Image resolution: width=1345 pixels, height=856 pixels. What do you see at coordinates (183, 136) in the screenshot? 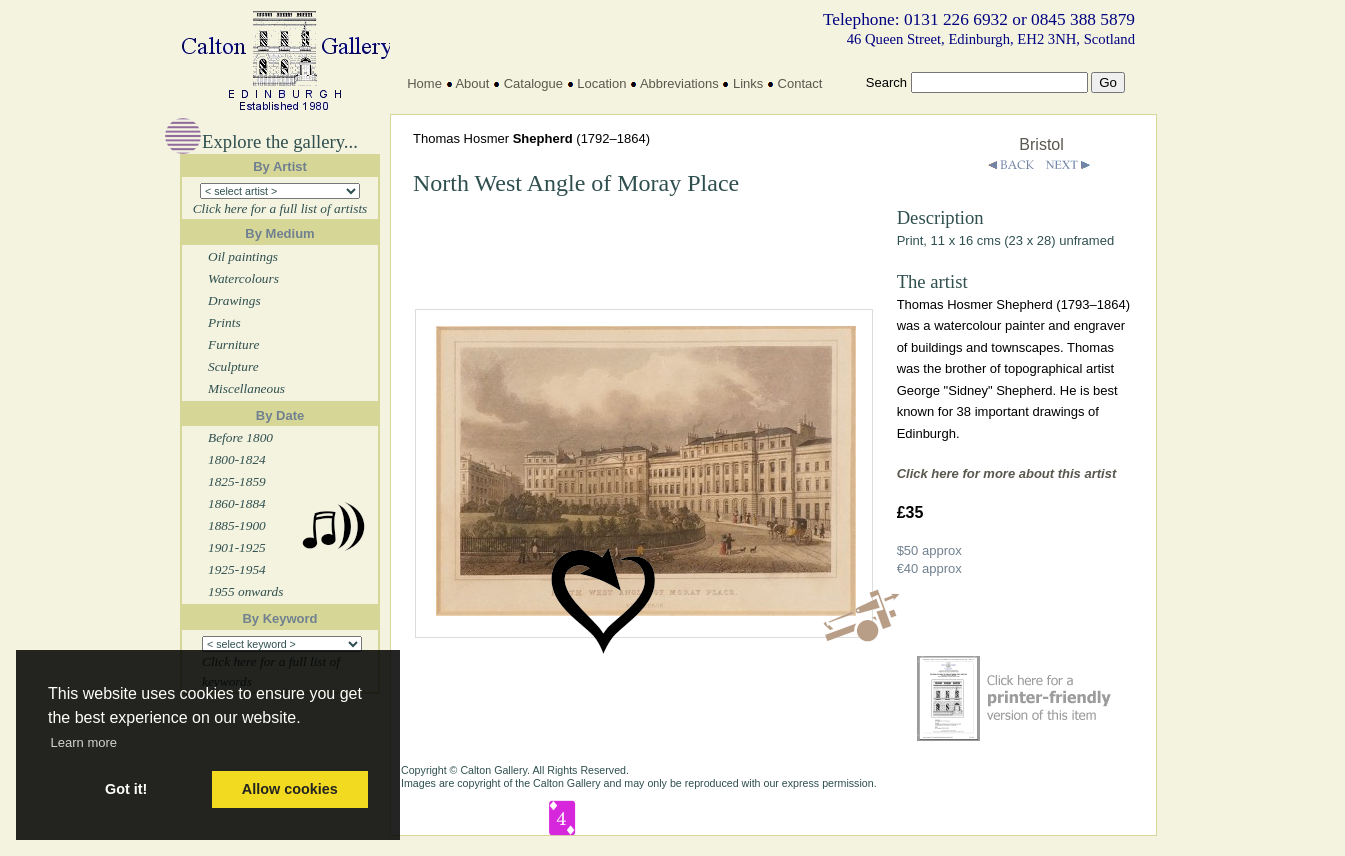
I see `represents a holographic or 3D display element` at bounding box center [183, 136].